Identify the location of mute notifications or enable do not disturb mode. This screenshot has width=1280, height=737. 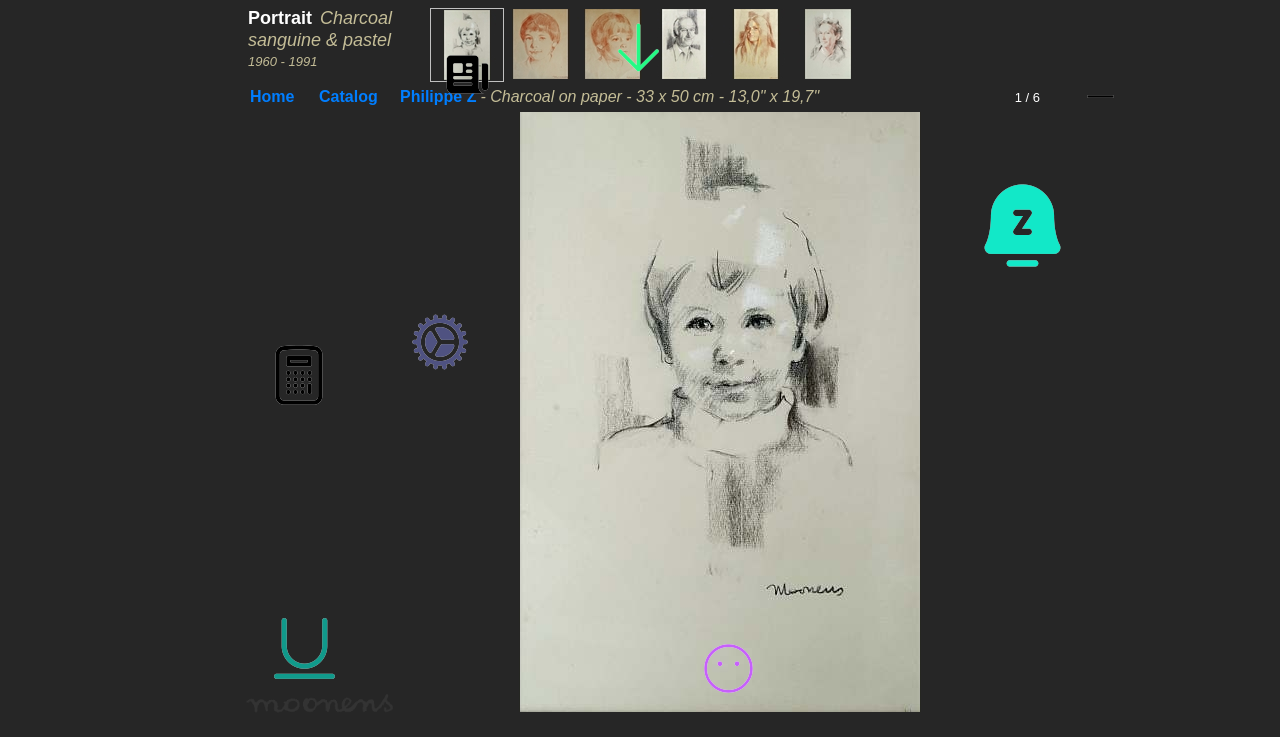
(1022, 225).